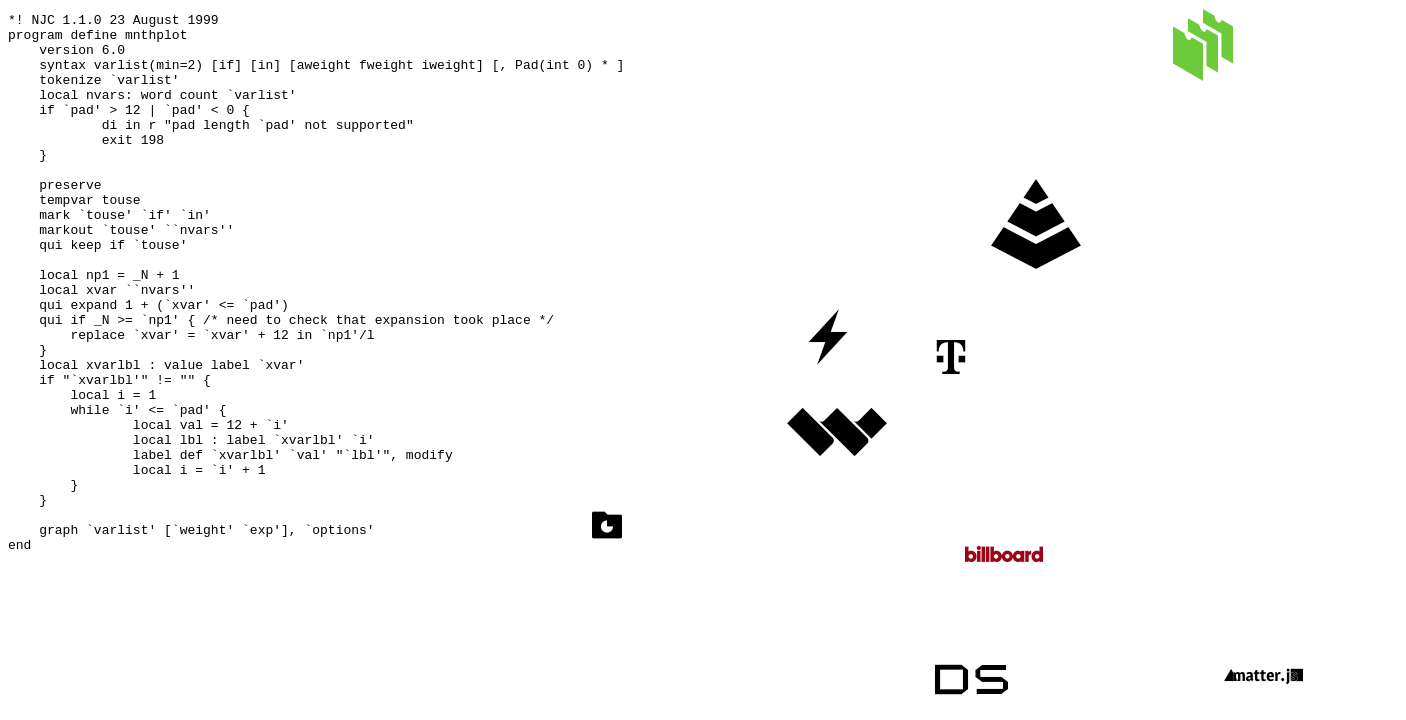  I want to click on open StackBlitz web IDE, so click(828, 337).